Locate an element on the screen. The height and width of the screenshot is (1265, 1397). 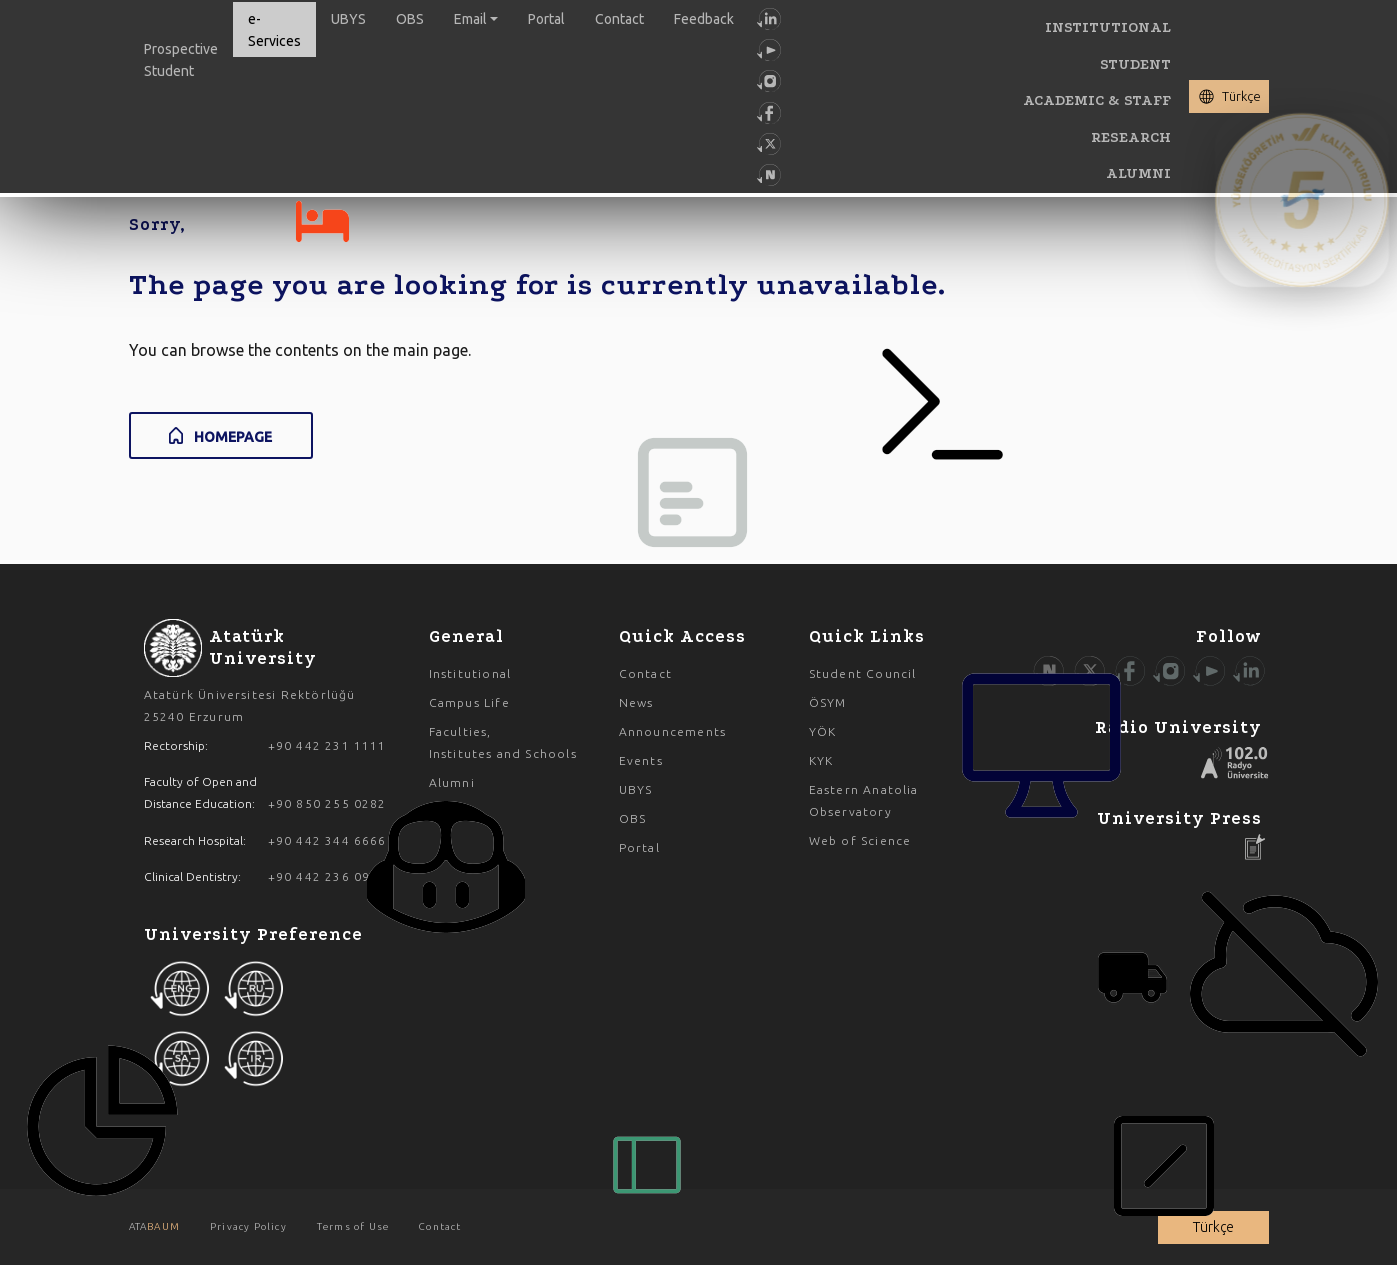
open the command palette is located at coordinates (941, 401).